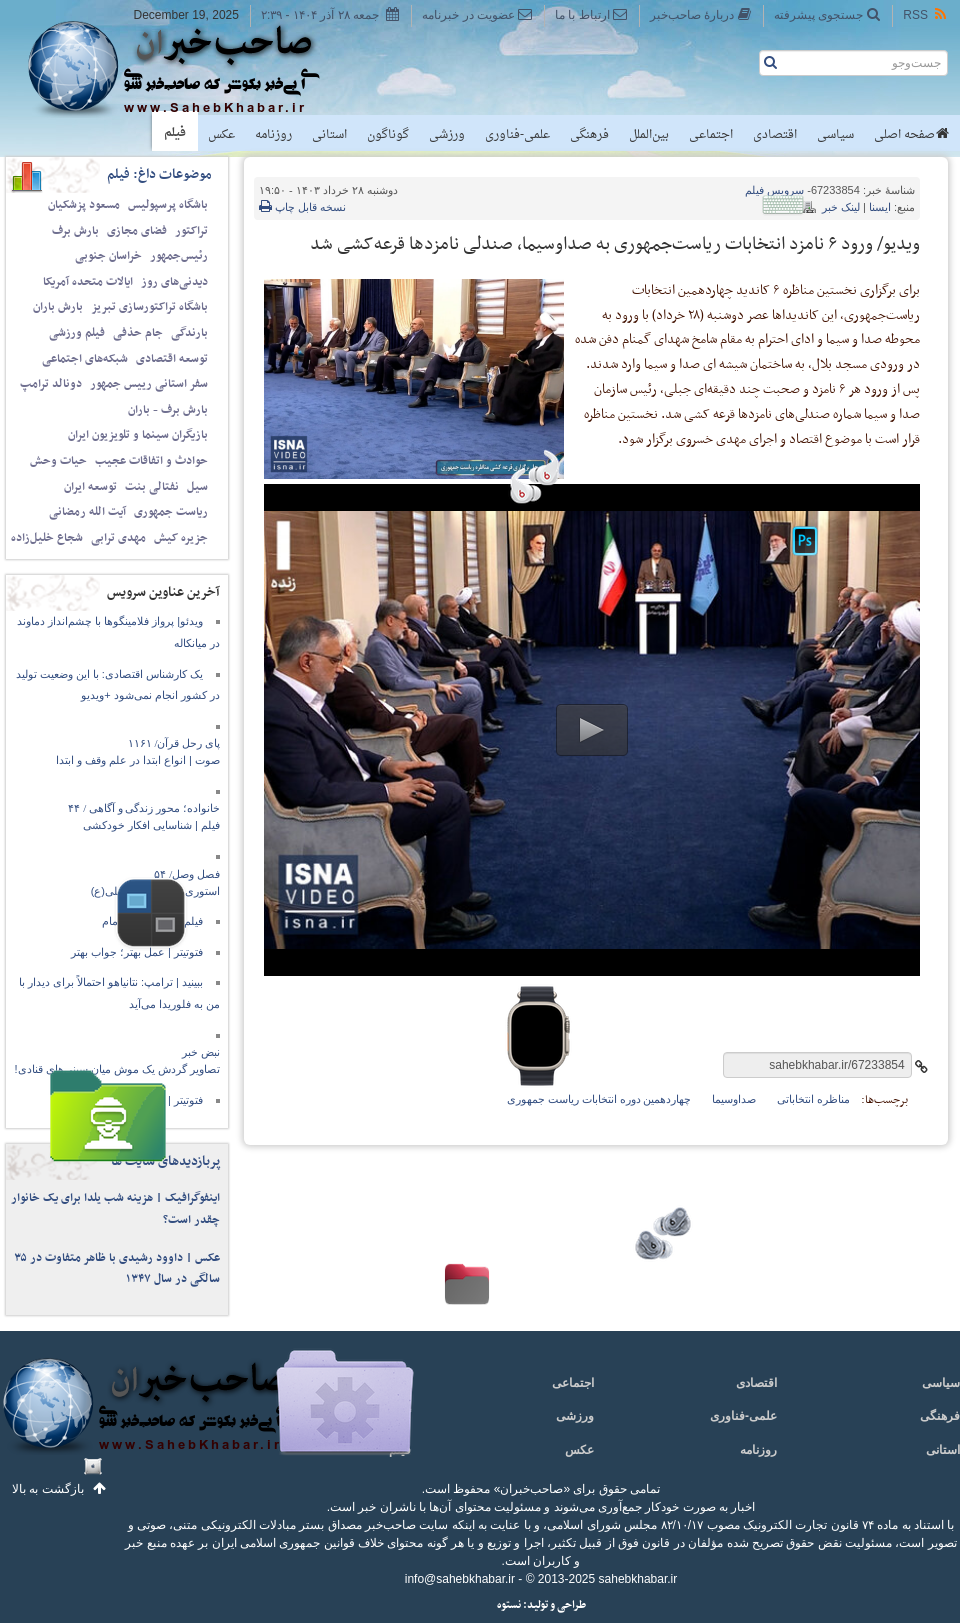 The height and width of the screenshot is (1623, 960). I want to click on apple watch ultra device icon, so click(537, 1036).